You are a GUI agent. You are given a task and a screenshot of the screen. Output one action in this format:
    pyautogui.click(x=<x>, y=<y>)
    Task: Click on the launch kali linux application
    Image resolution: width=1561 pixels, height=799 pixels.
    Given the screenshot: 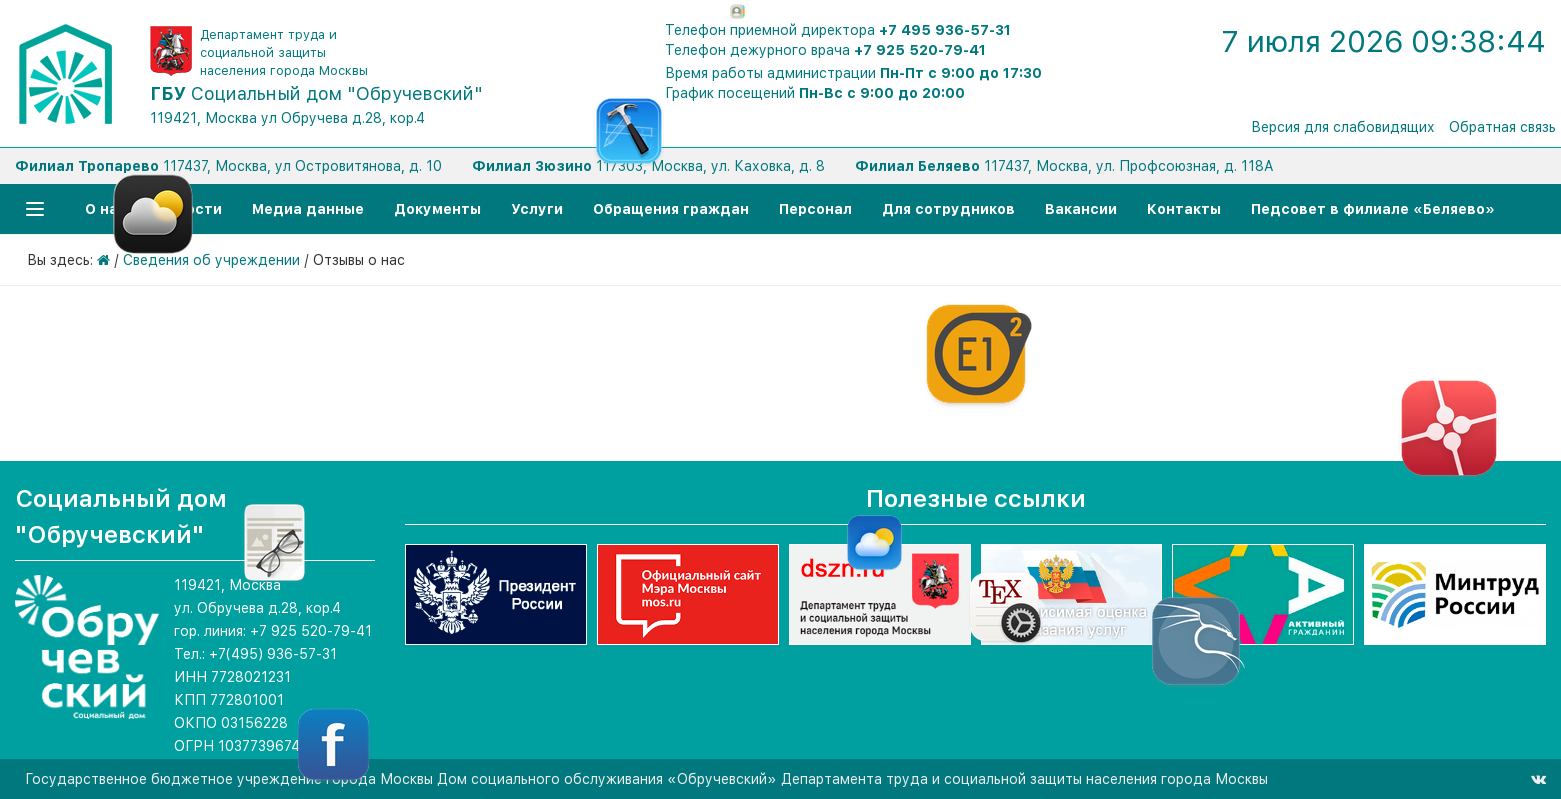 What is the action you would take?
    pyautogui.click(x=1196, y=641)
    